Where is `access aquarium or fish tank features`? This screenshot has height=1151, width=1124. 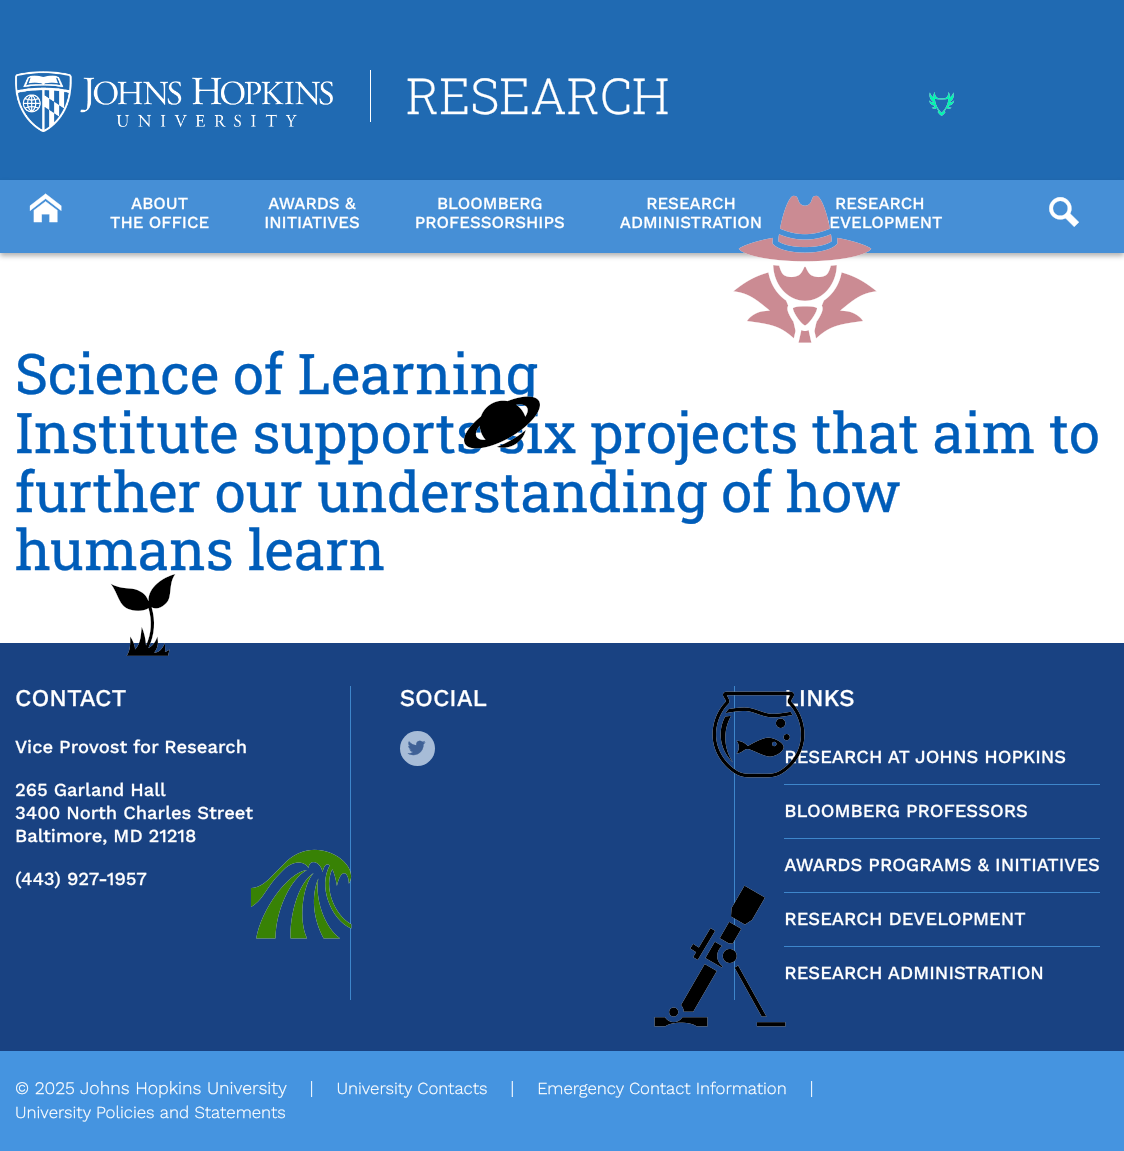 access aquarium or fish tank features is located at coordinates (758, 734).